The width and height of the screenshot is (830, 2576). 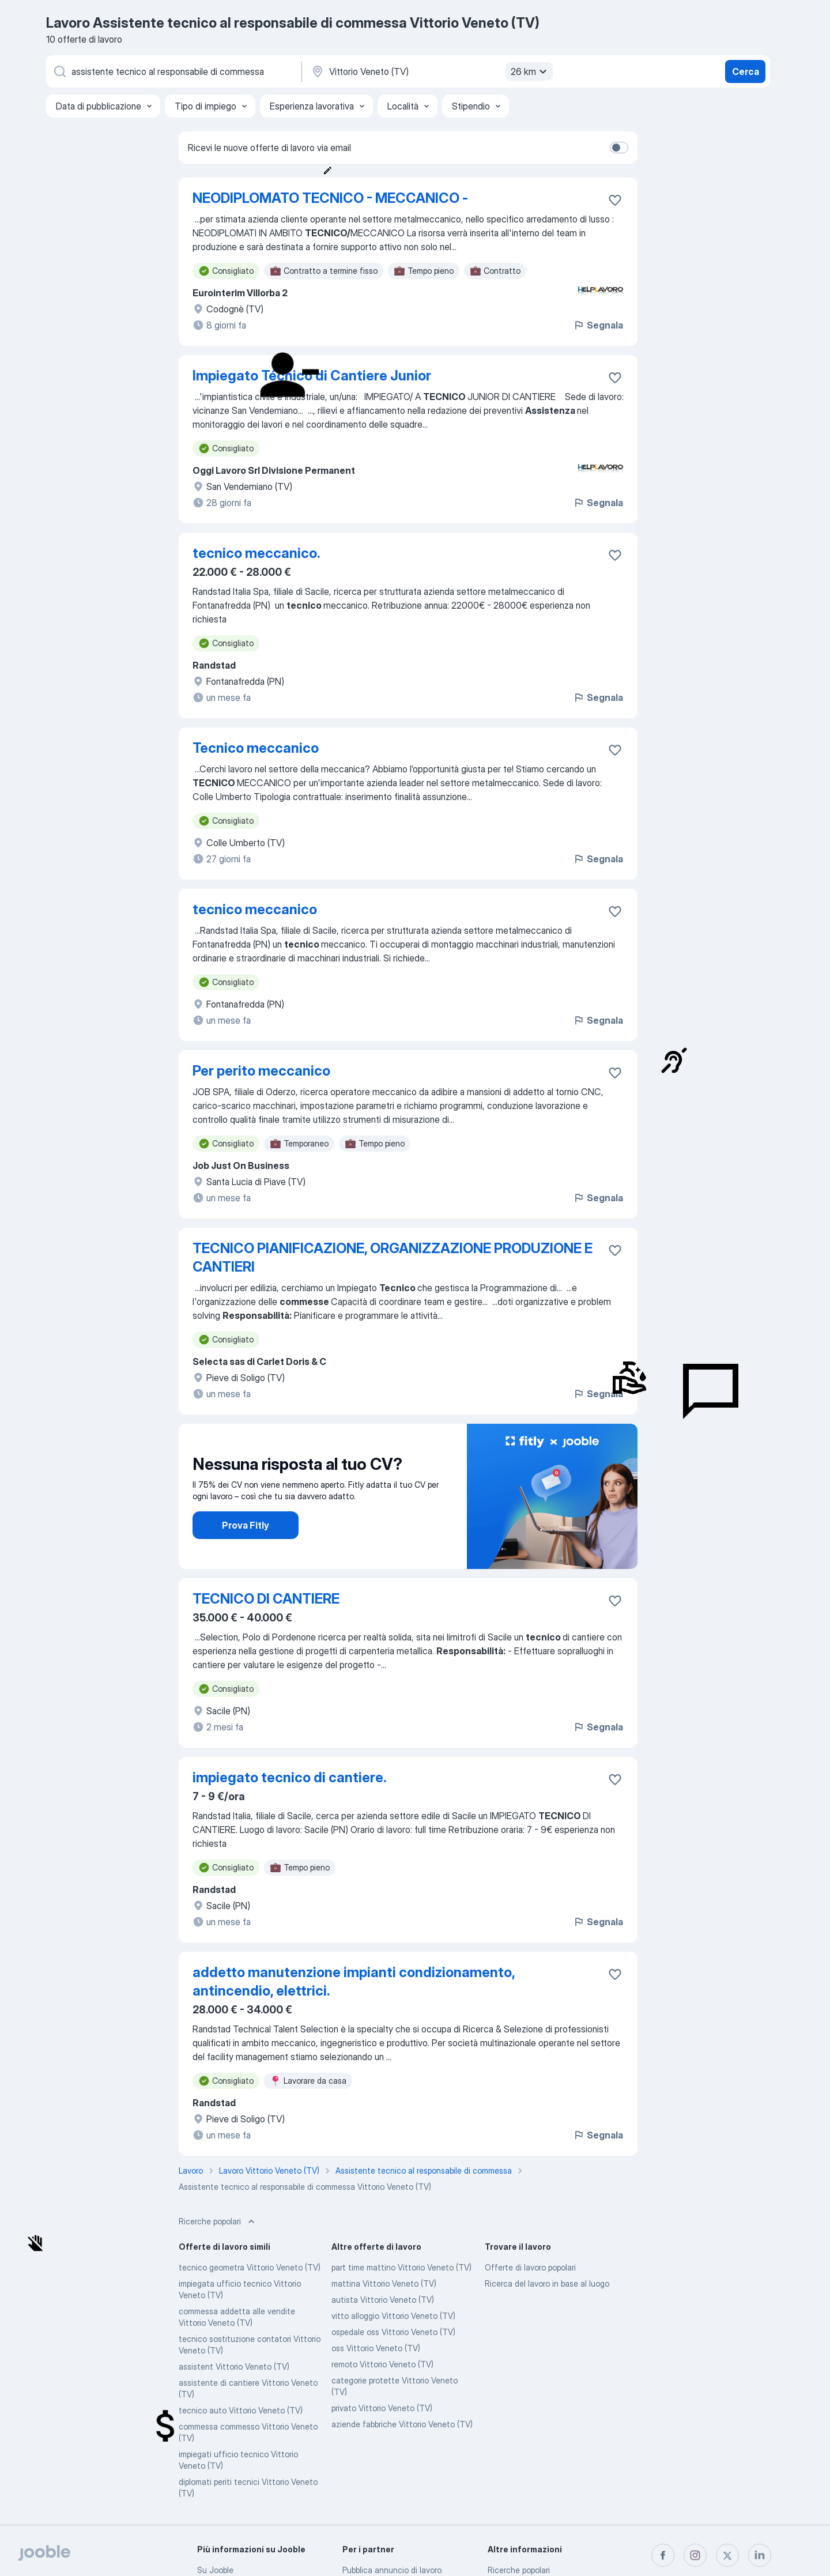 I want to click on open chat or messaging, so click(x=711, y=1391).